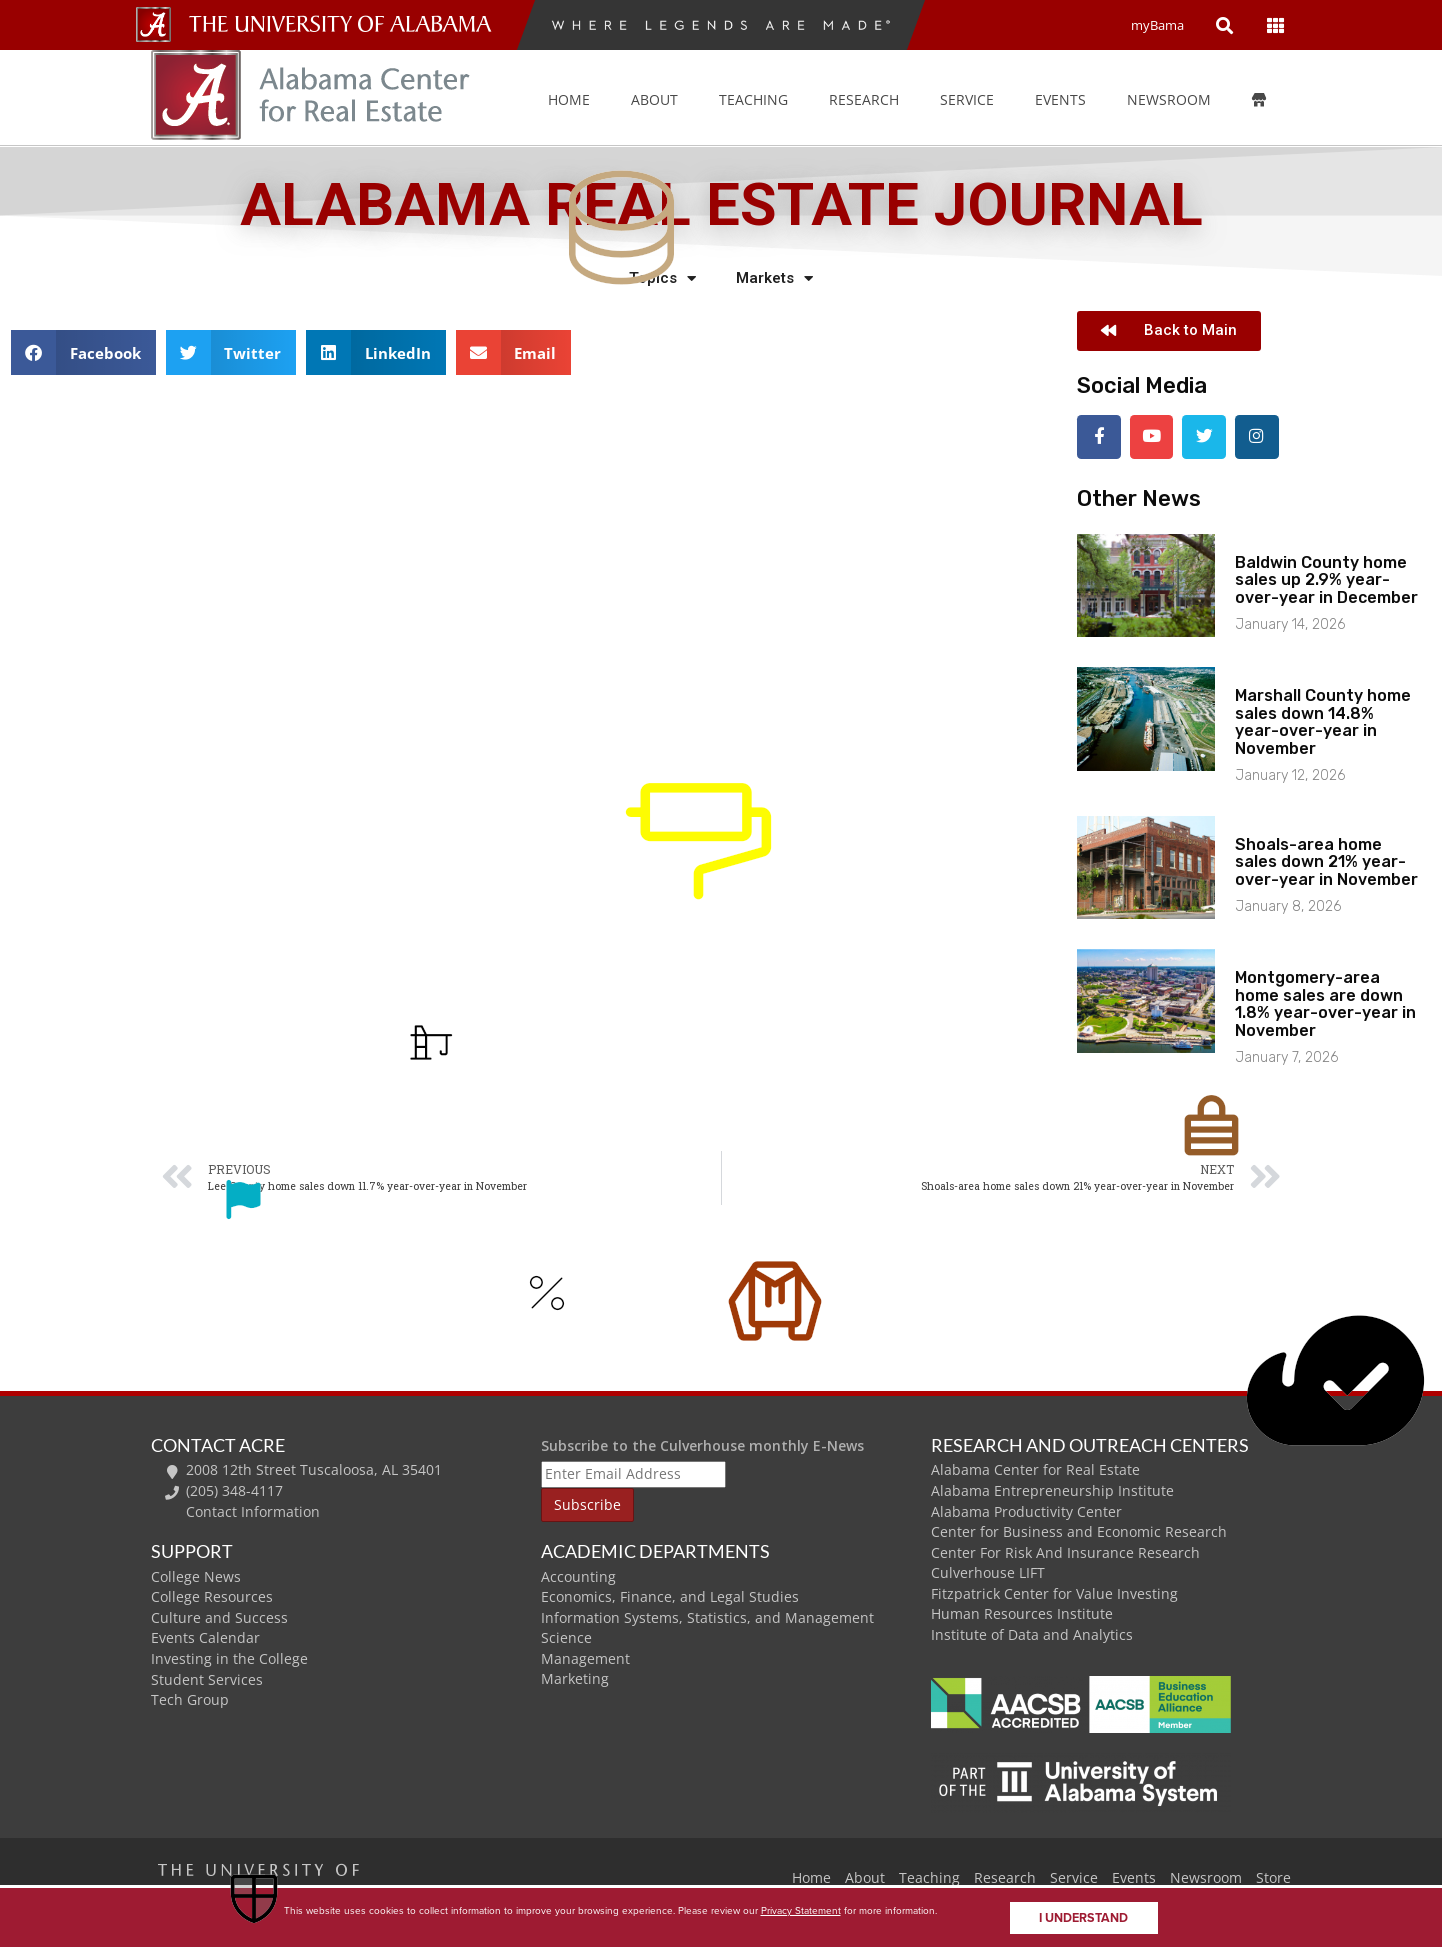 The height and width of the screenshot is (1947, 1442). Describe the element at coordinates (243, 1199) in the screenshot. I see `flag or report content` at that location.